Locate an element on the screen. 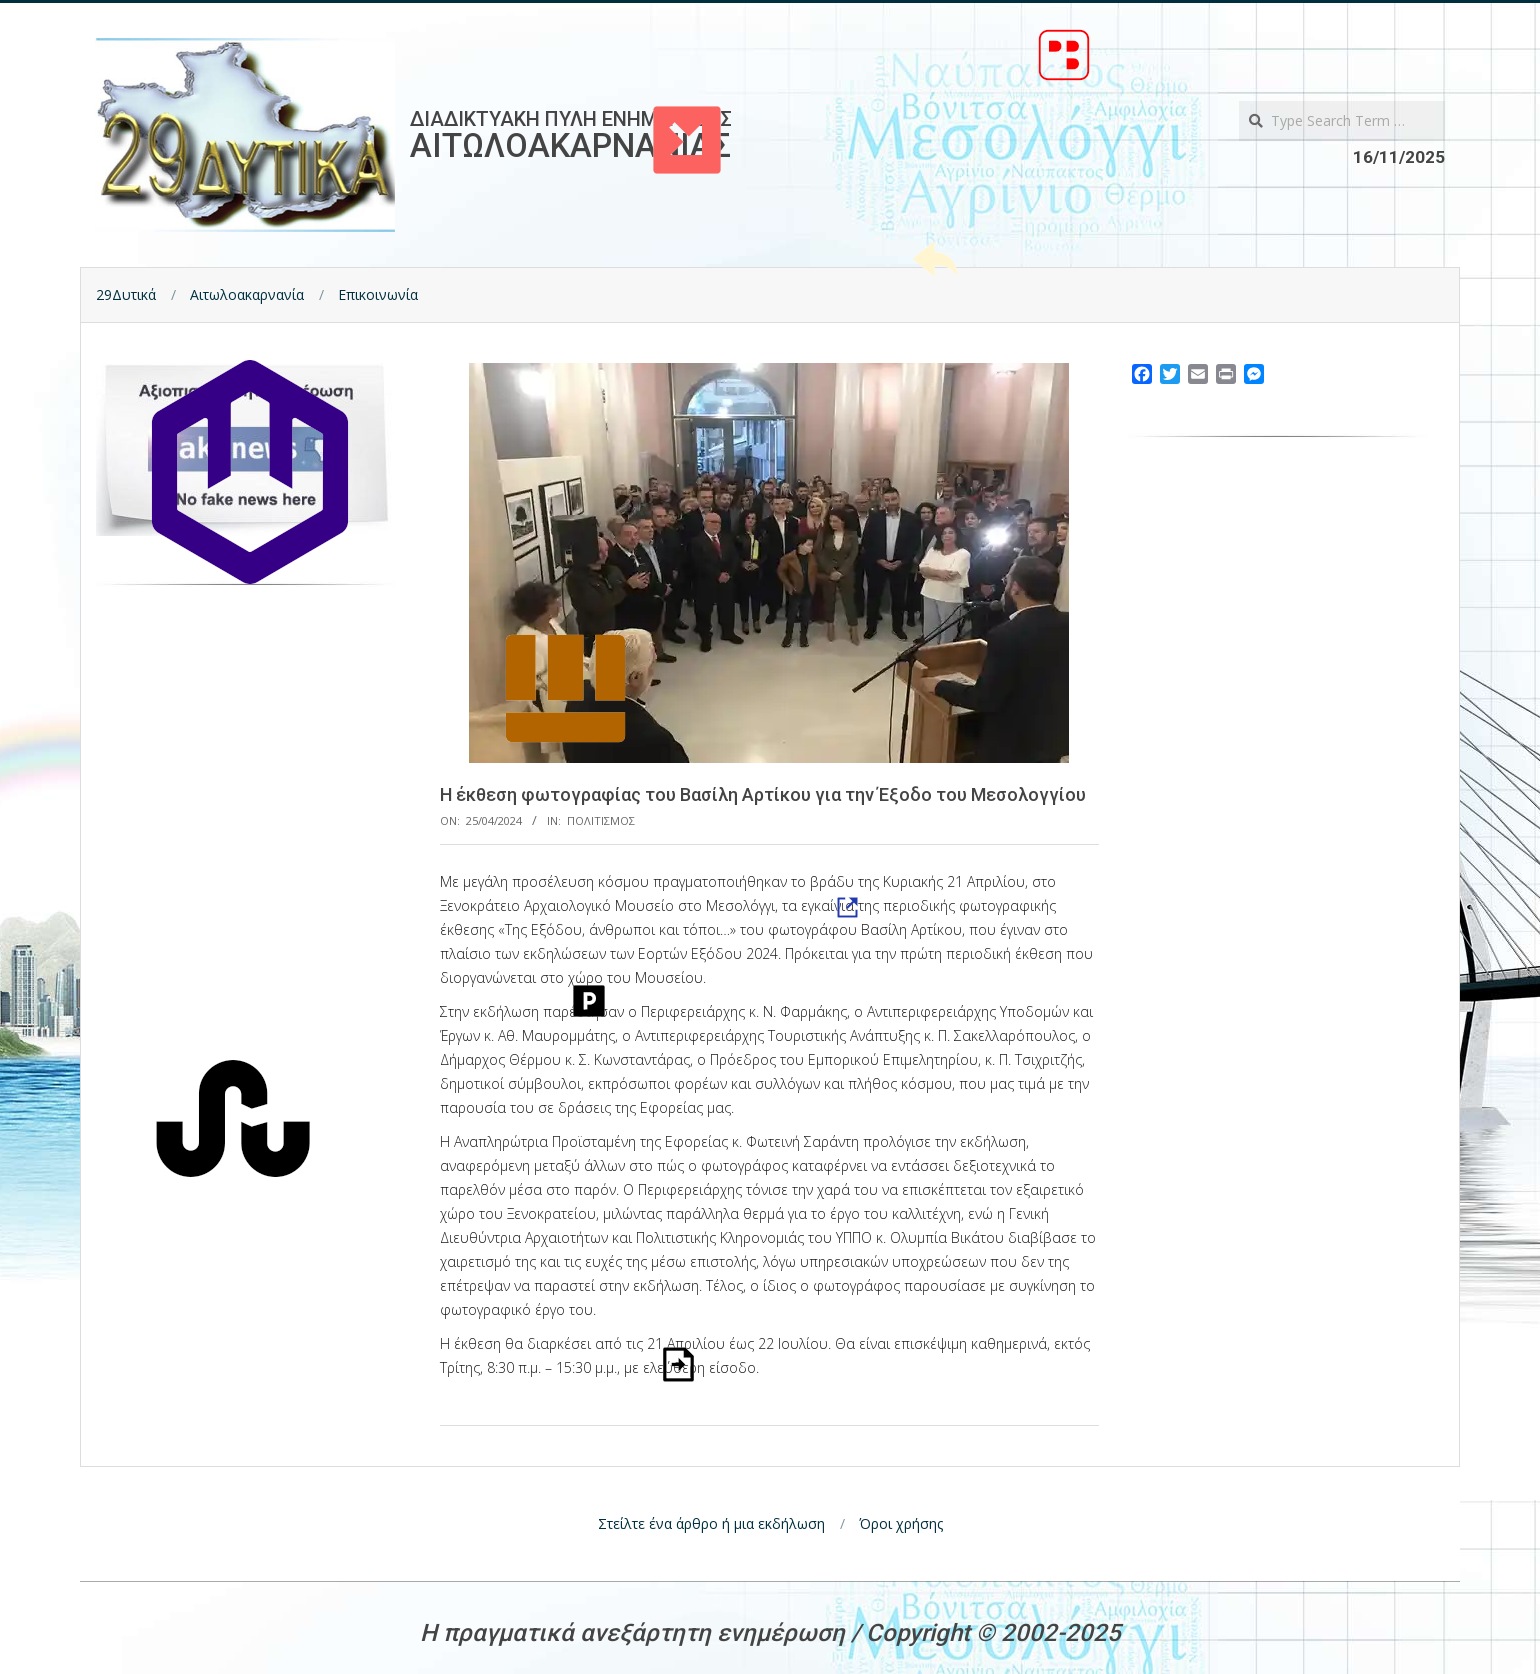 The width and height of the screenshot is (1540, 1674). wasmcloud platform logo is located at coordinates (250, 472).